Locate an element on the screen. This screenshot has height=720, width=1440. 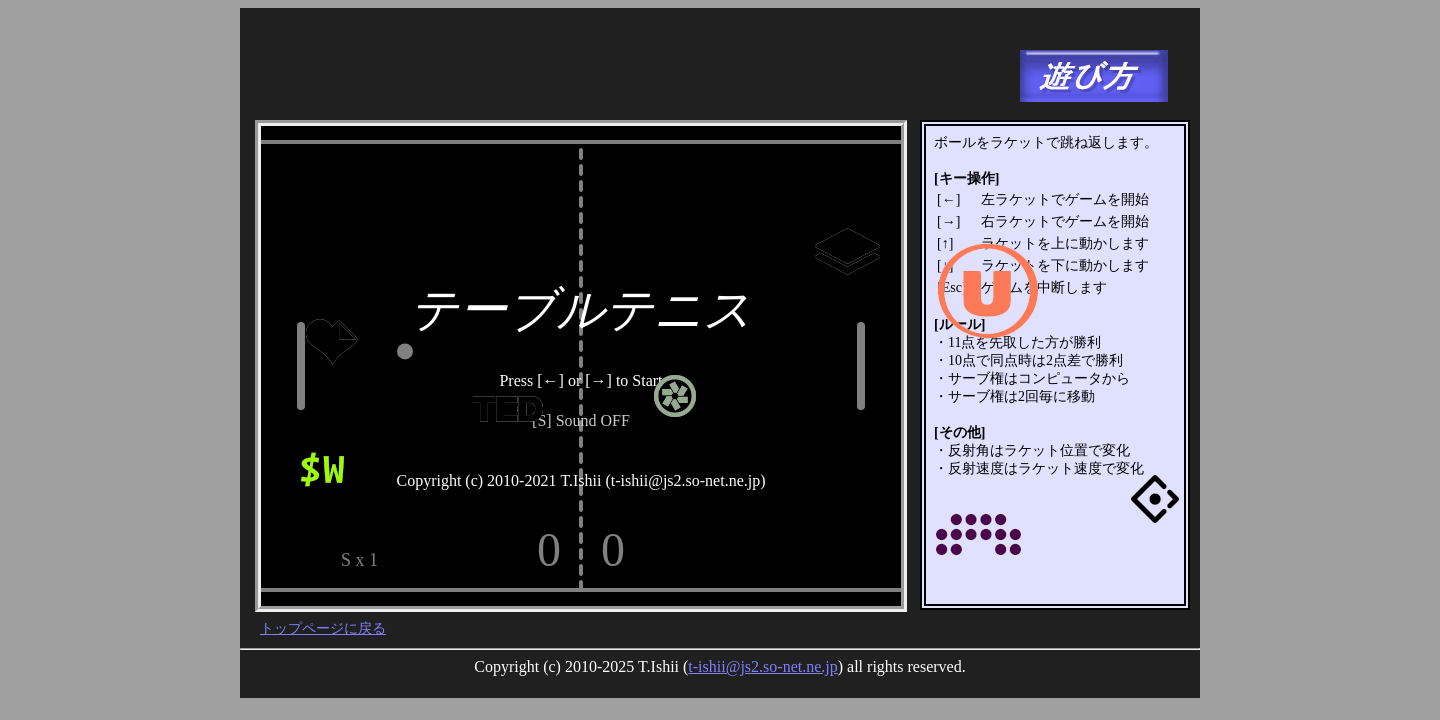
open the TED app is located at coordinates (508, 409).